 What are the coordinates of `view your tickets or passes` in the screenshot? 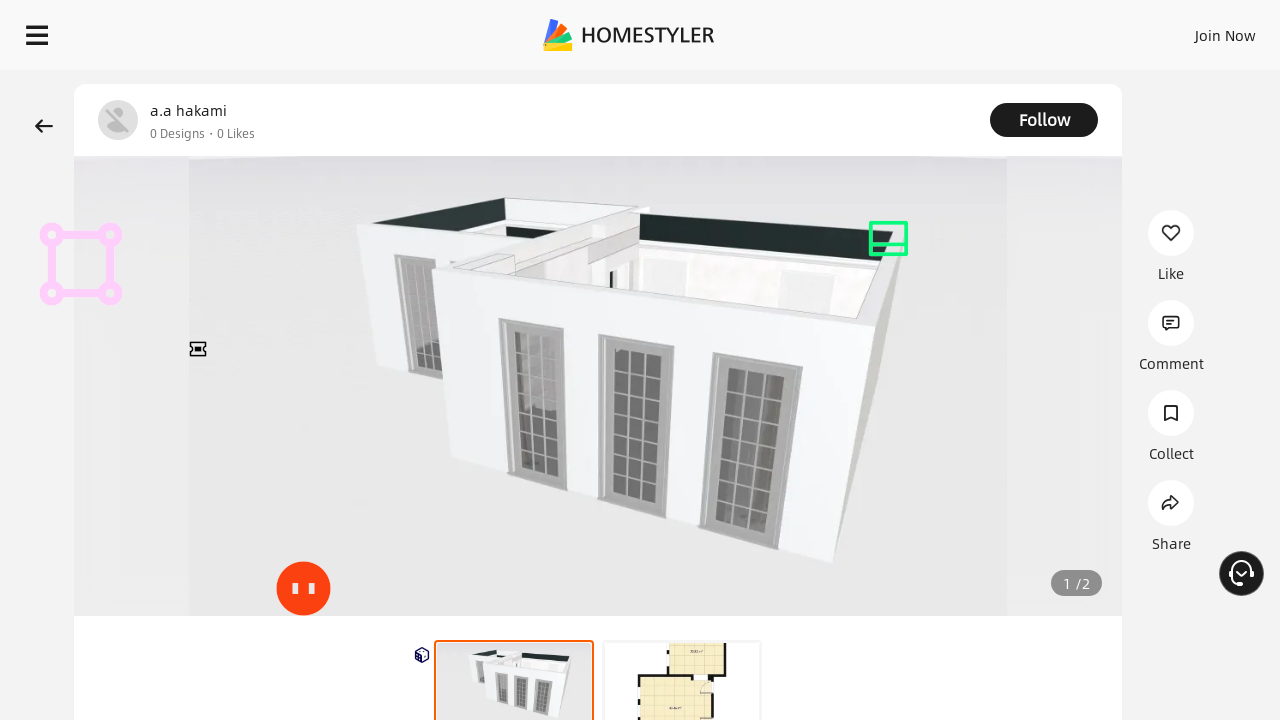 It's located at (198, 349).